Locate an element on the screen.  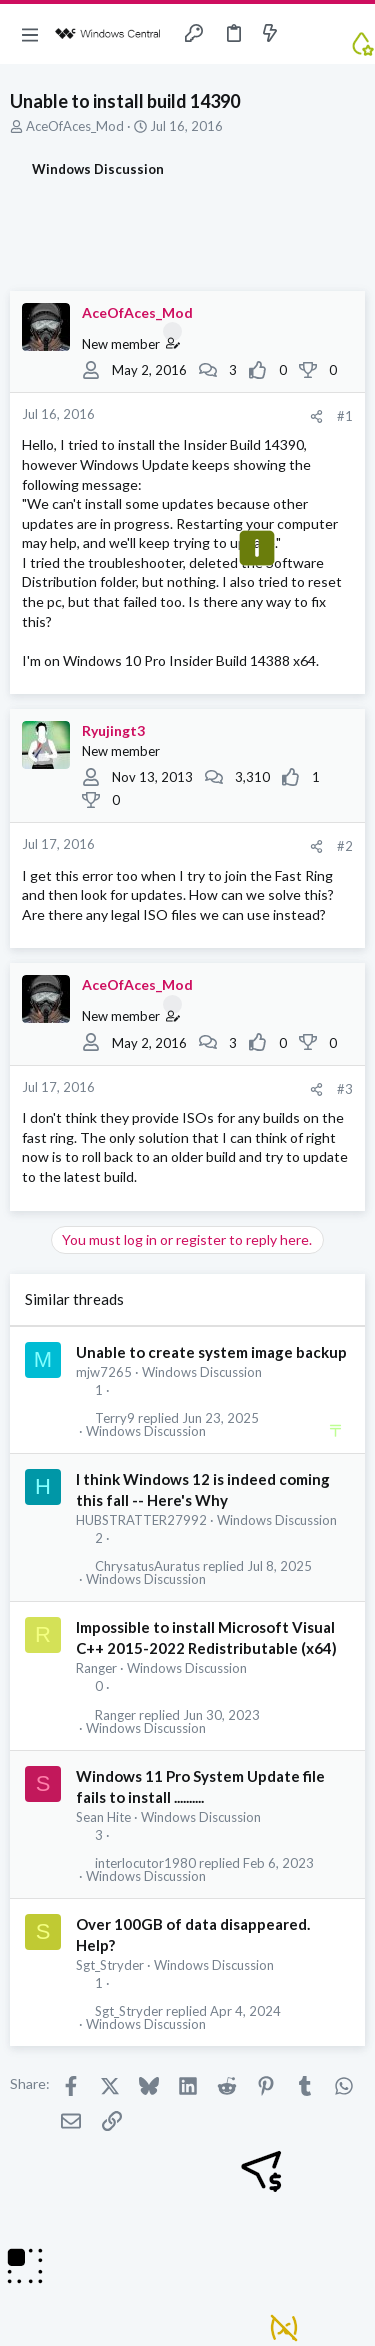
disable variable or dynamic content is located at coordinates (284, 2328).